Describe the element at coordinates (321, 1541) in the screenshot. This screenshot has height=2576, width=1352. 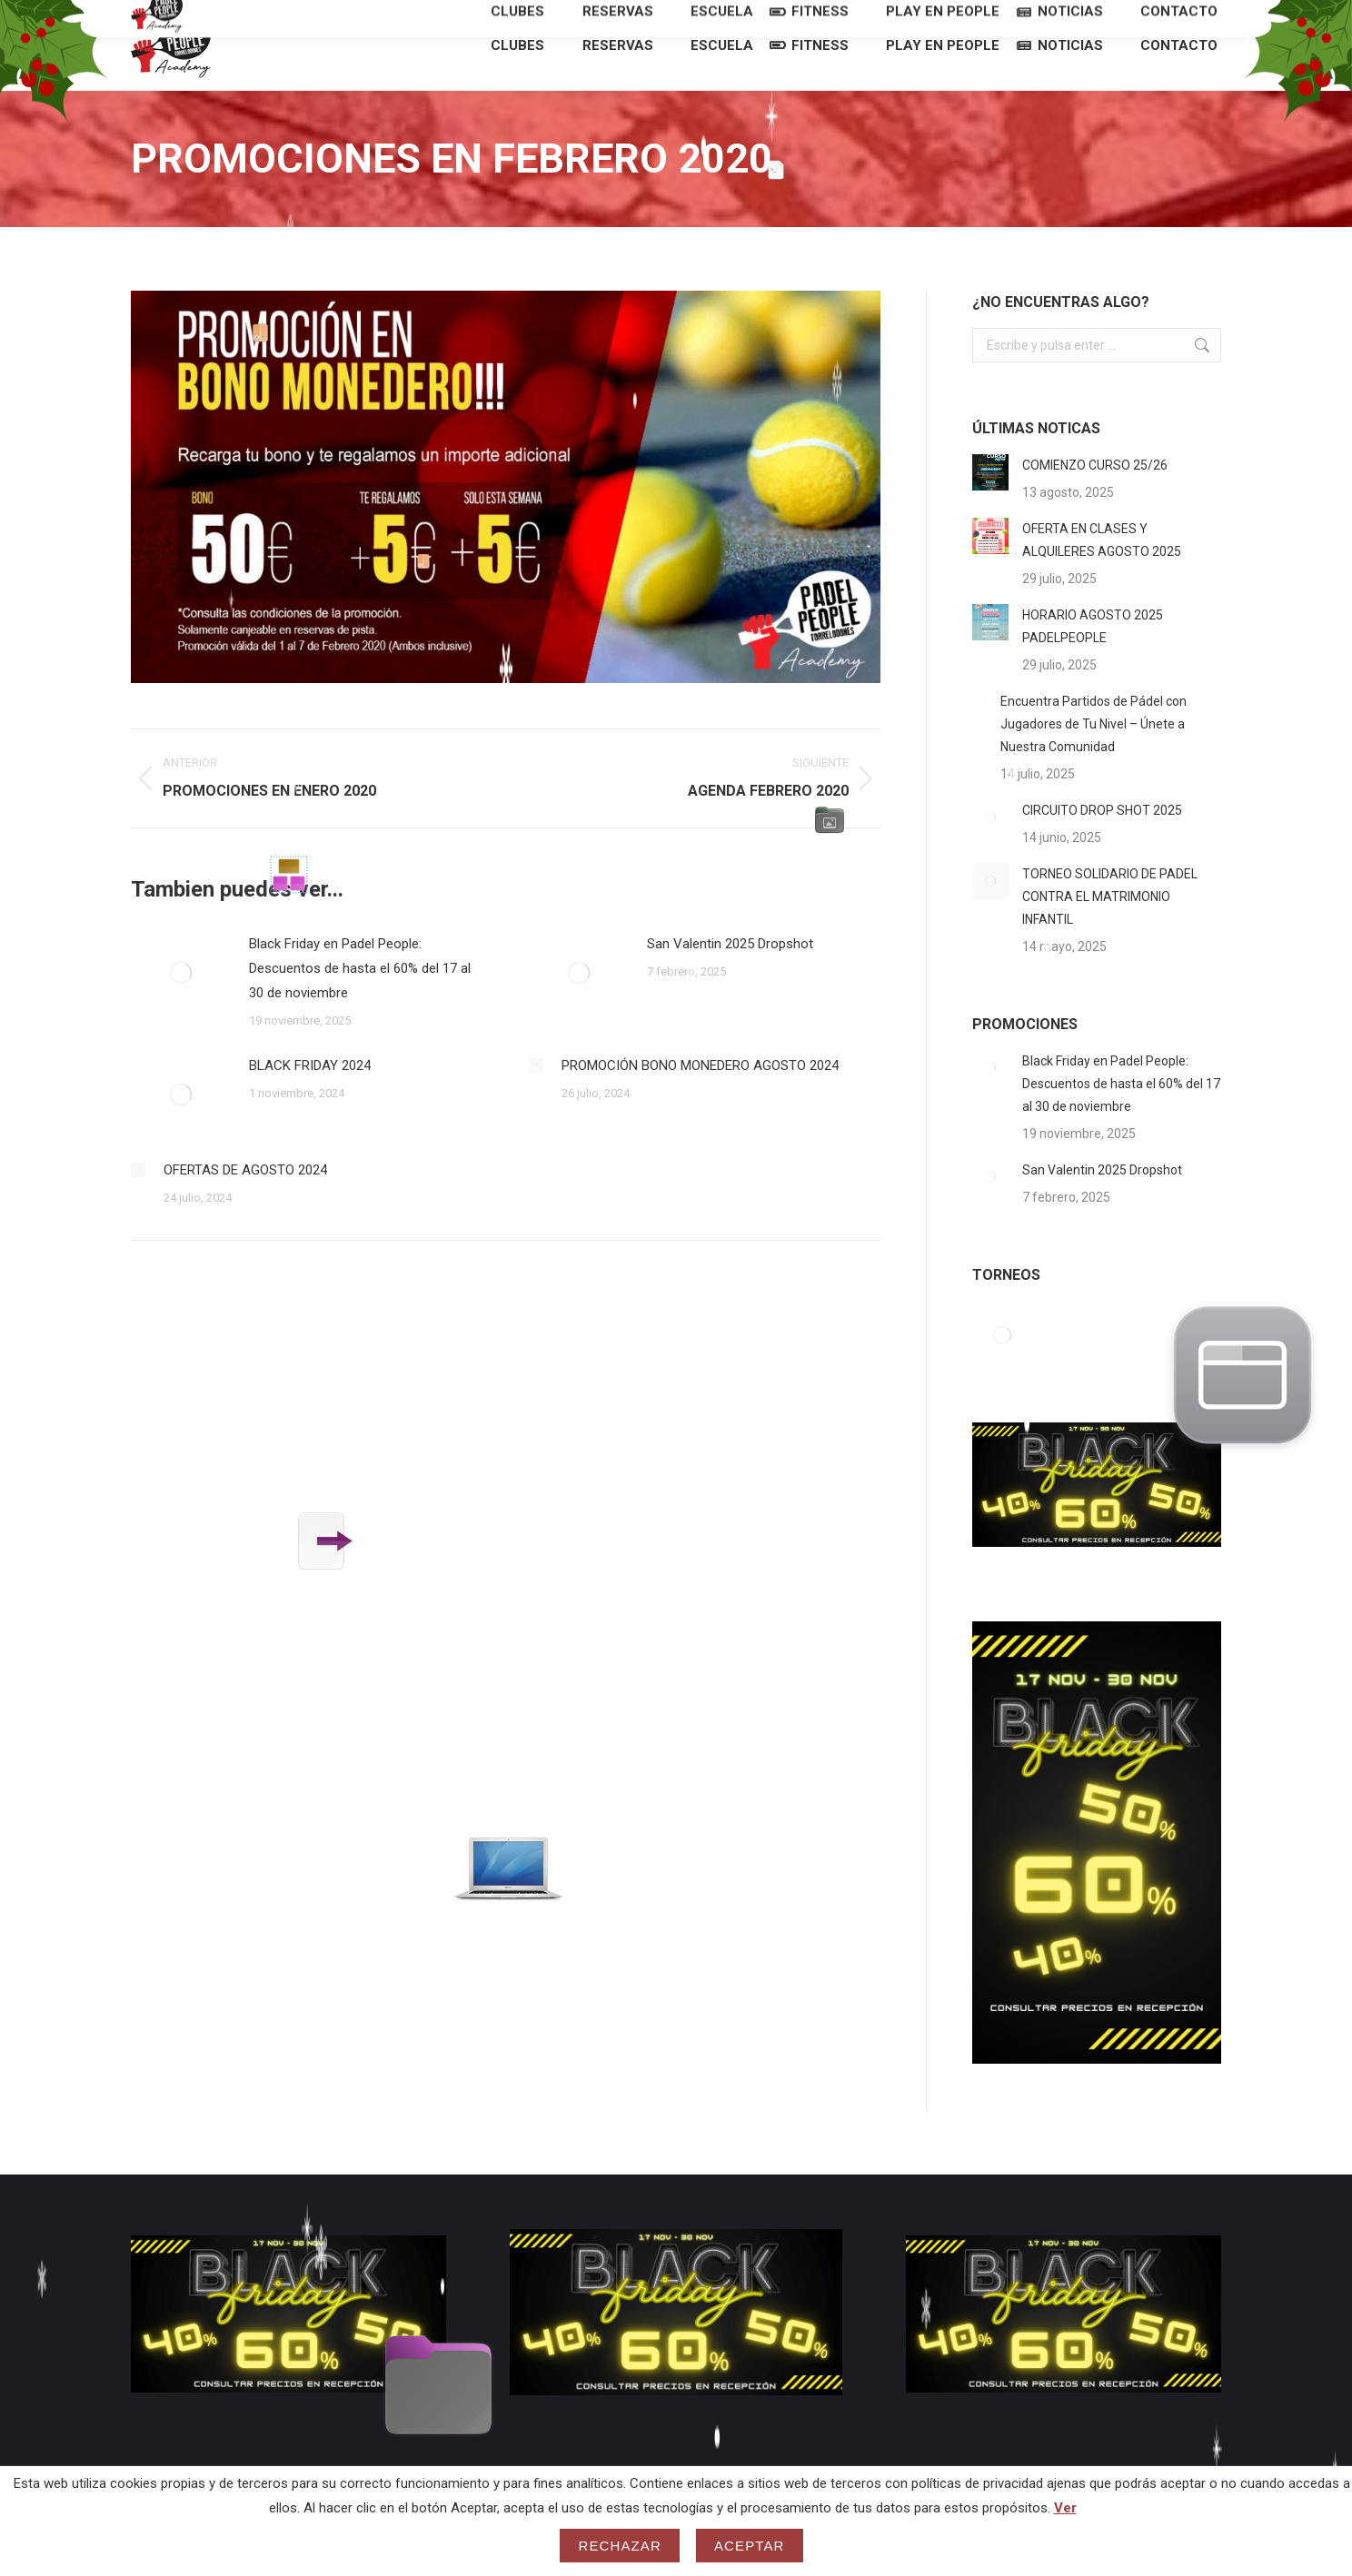
I see `export document to another location` at that location.